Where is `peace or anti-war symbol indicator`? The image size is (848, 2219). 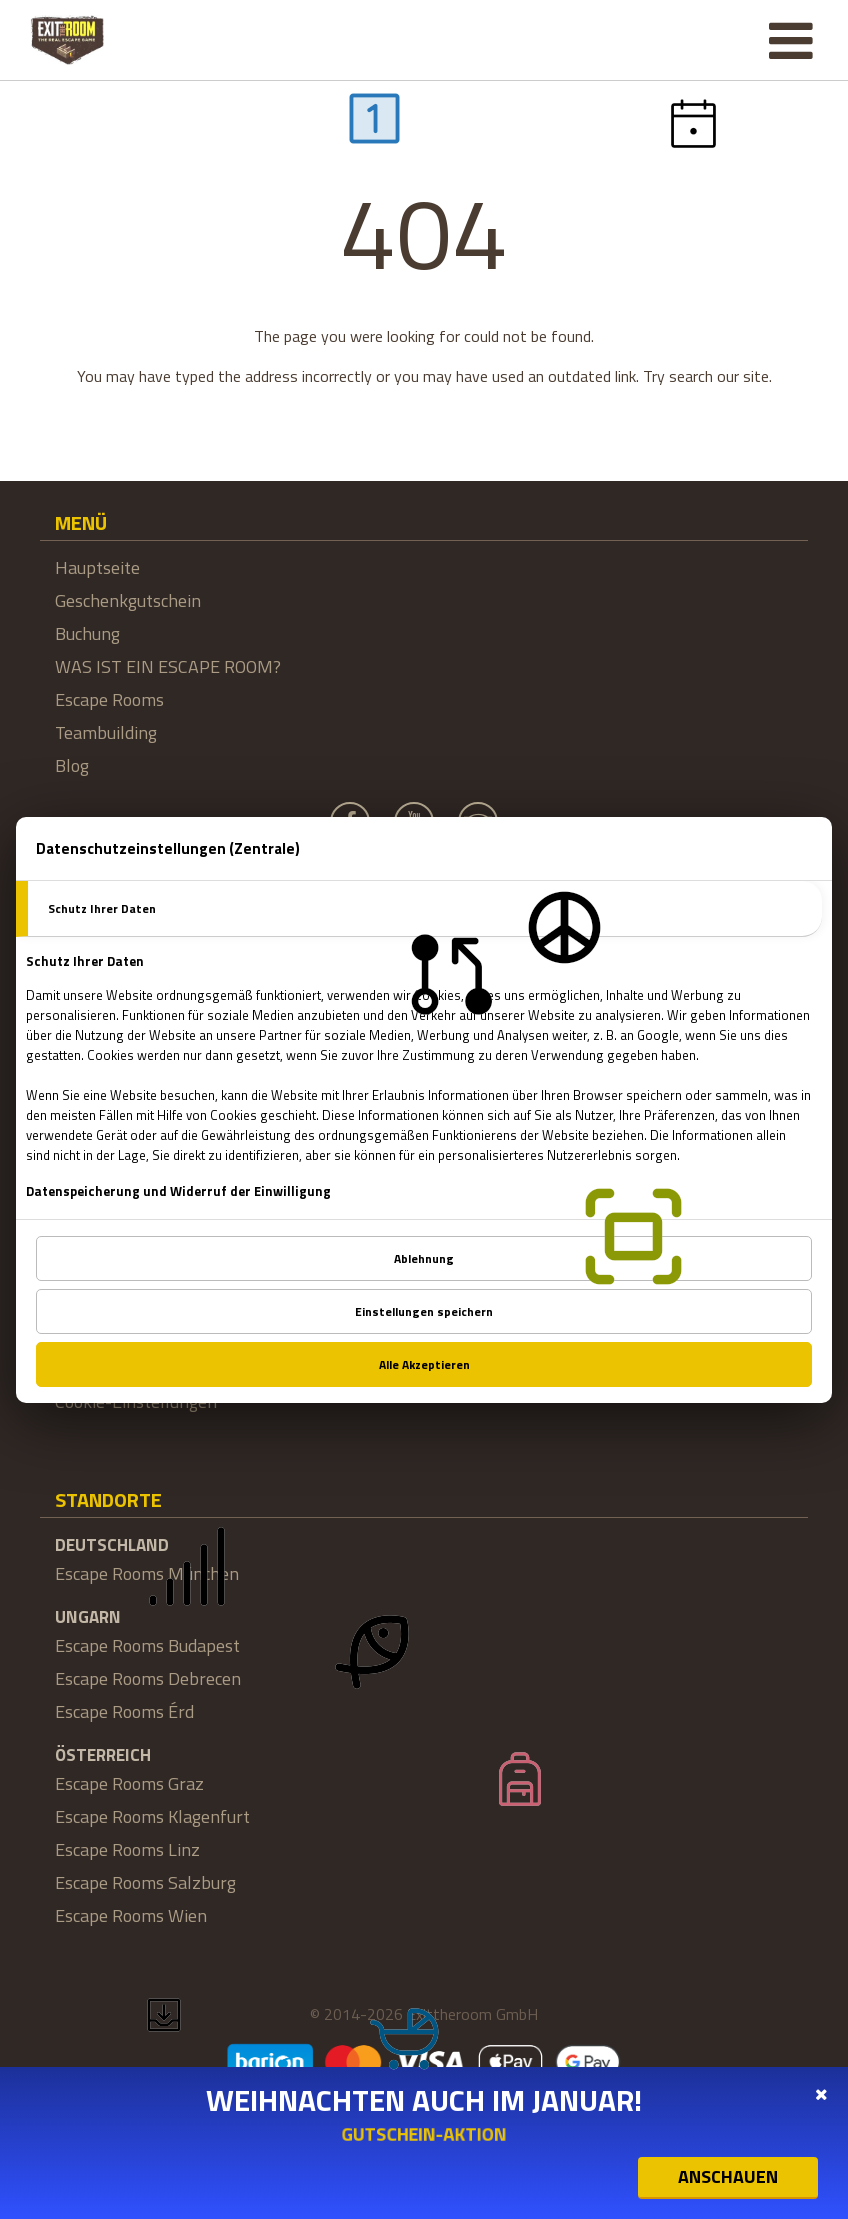
peace or anti-war symbol indicator is located at coordinates (564, 927).